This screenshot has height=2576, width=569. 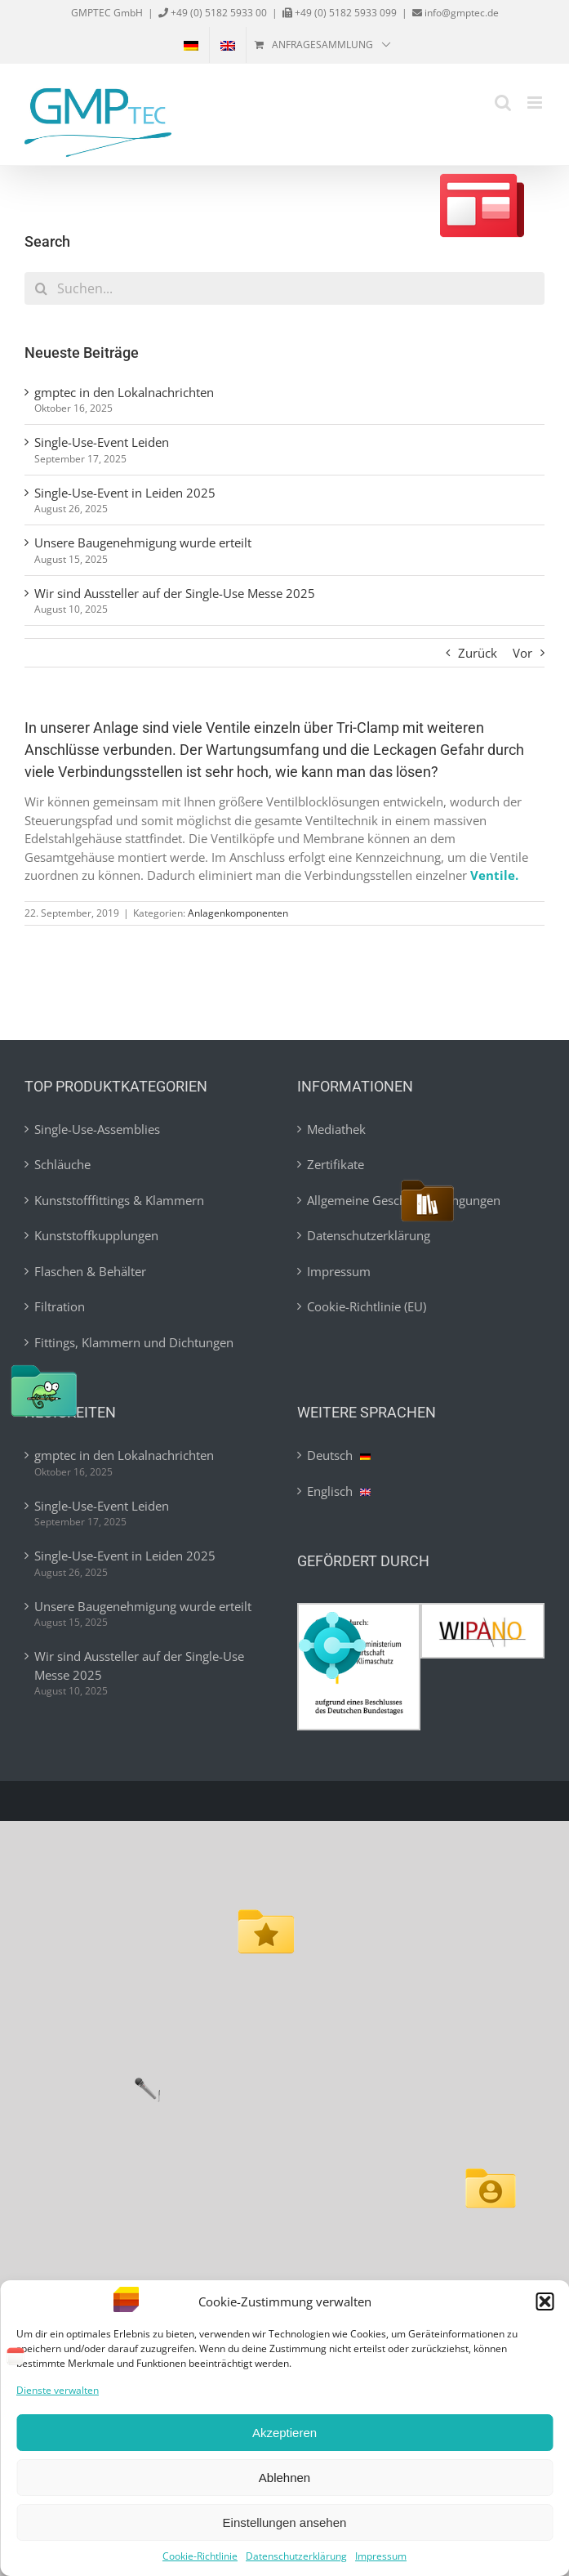 What do you see at coordinates (16, 2356) in the screenshot?
I see `empty calendar placeholder icon` at bounding box center [16, 2356].